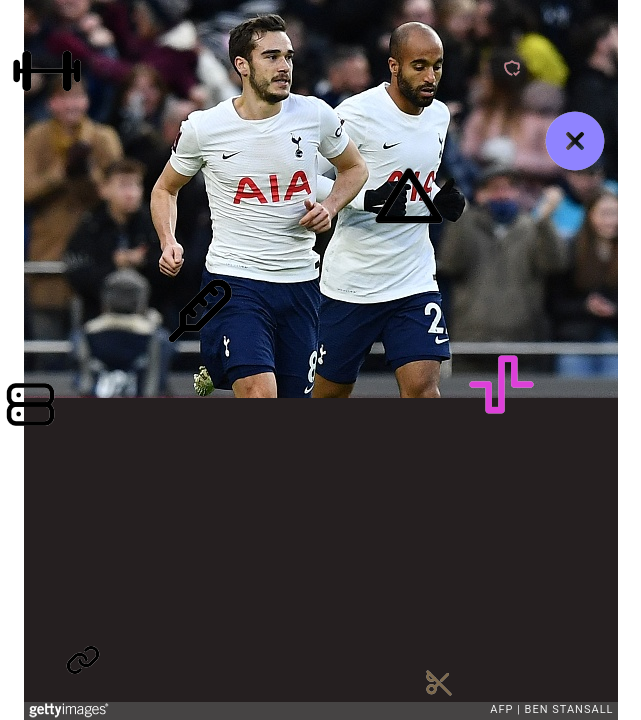 The image size is (641, 720). What do you see at coordinates (200, 310) in the screenshot?
I see `view current temperature reading` at bounding box center [200, 310].